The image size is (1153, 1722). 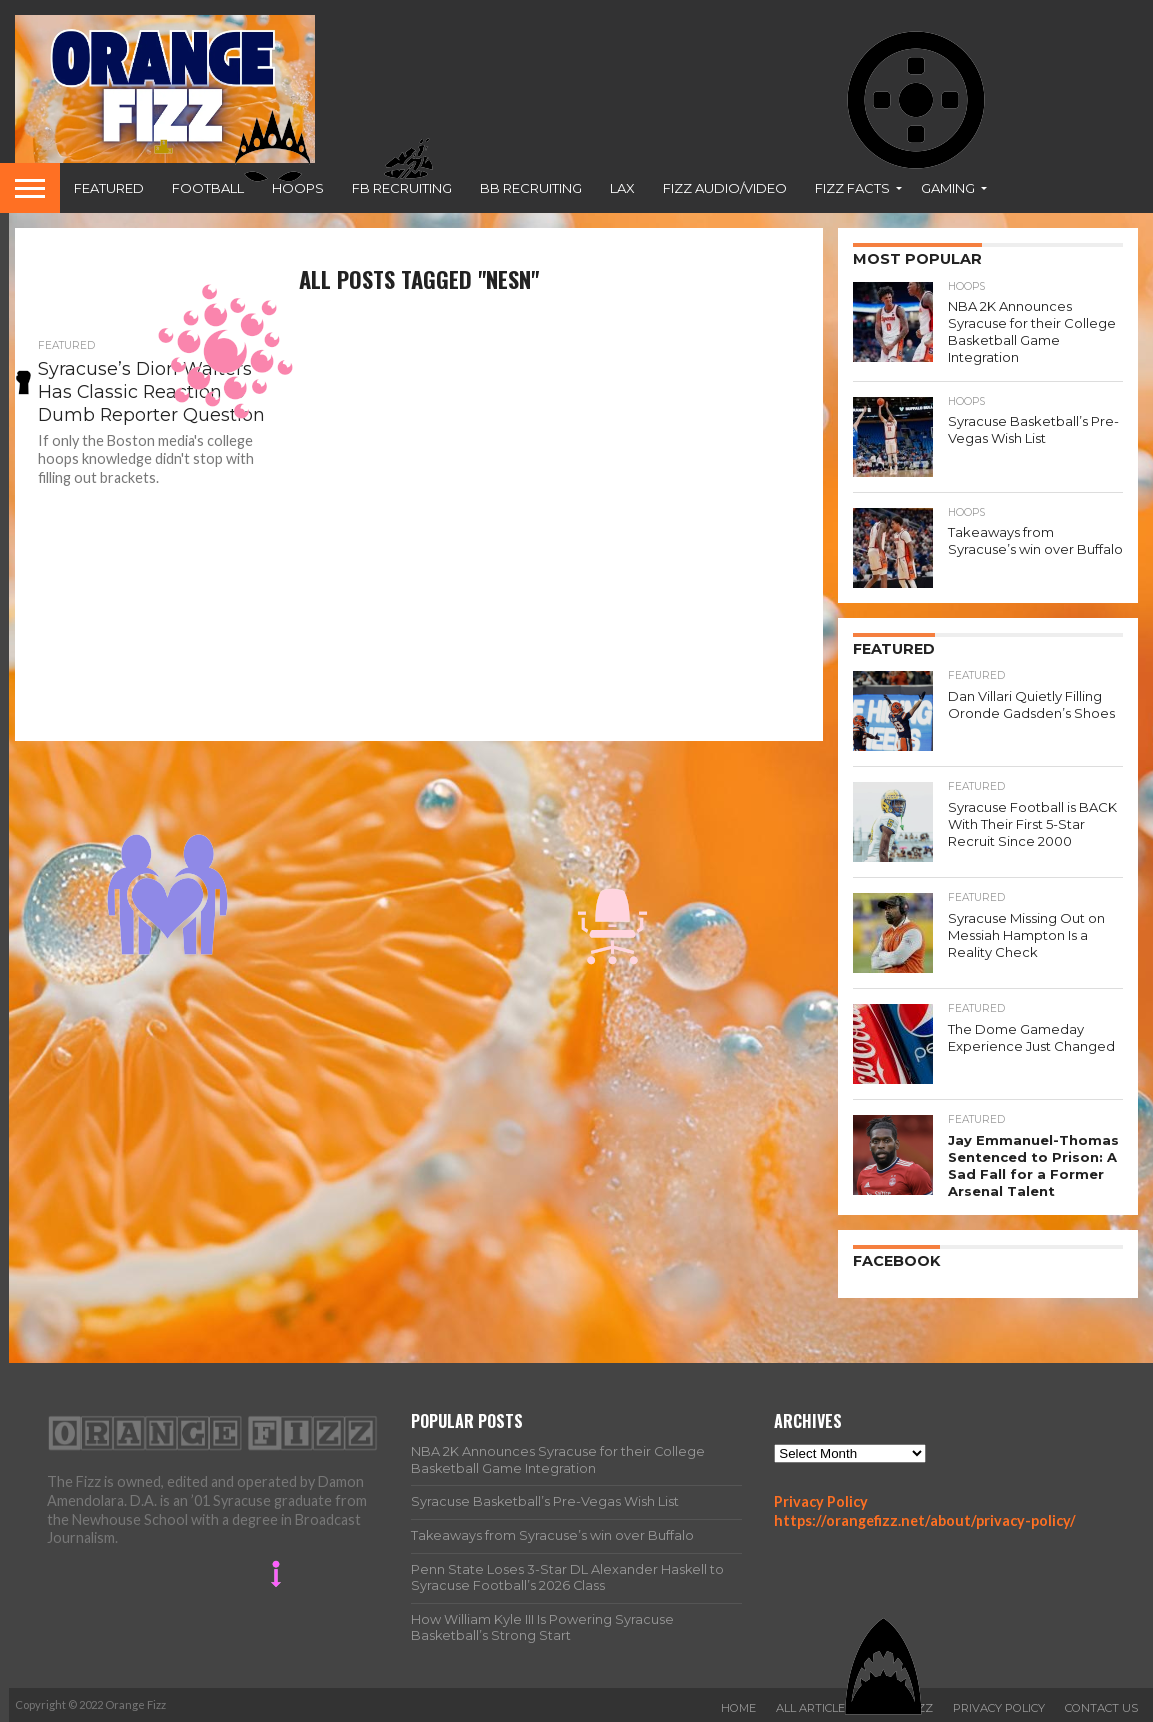 What do you see at coordinates (163, 144) in the screenshot?
I see `view leaderboard rankings` at bounding box center [163, 144].